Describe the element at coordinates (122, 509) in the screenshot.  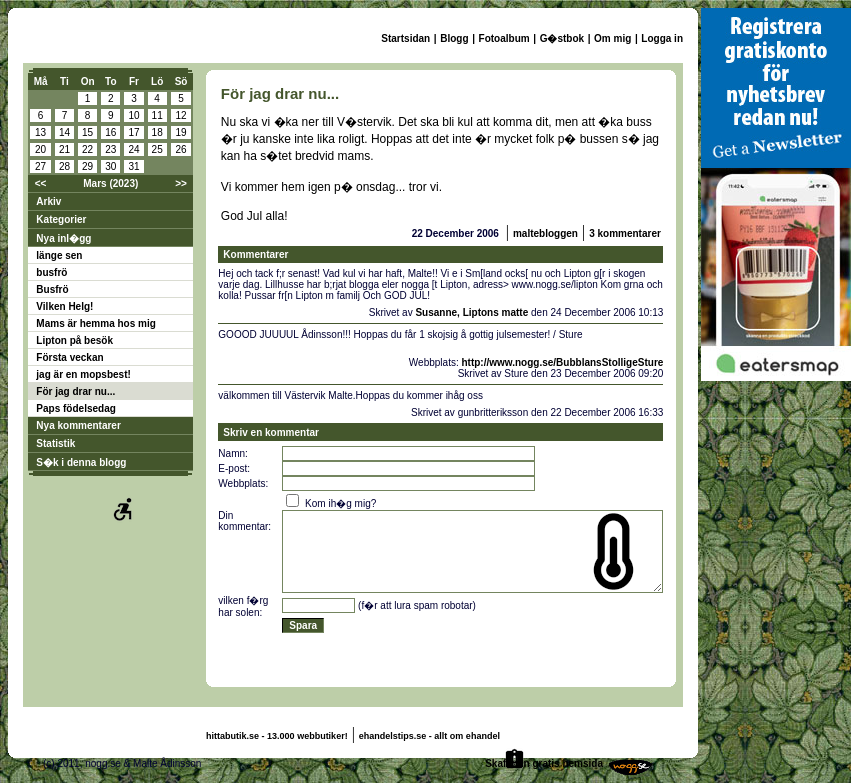
I see `indicates wheelchair accessible route or entrance` at that location.